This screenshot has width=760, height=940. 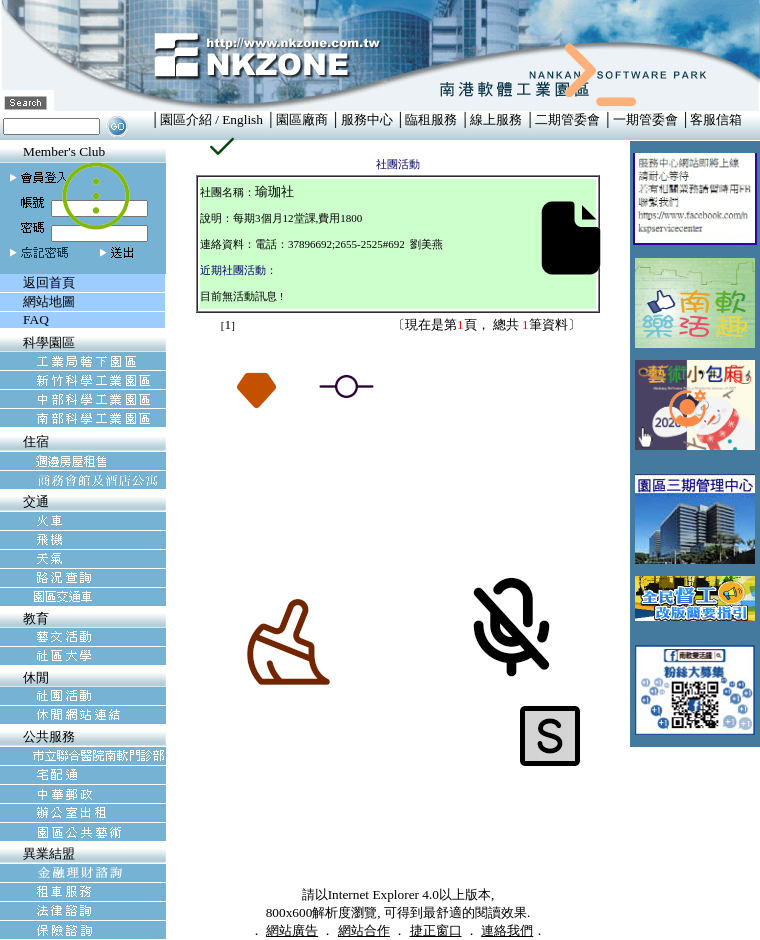 What do you see at coordinates (571, 238) in the screenshot?
I see `open or view a file` at bounding box center [571, 238].